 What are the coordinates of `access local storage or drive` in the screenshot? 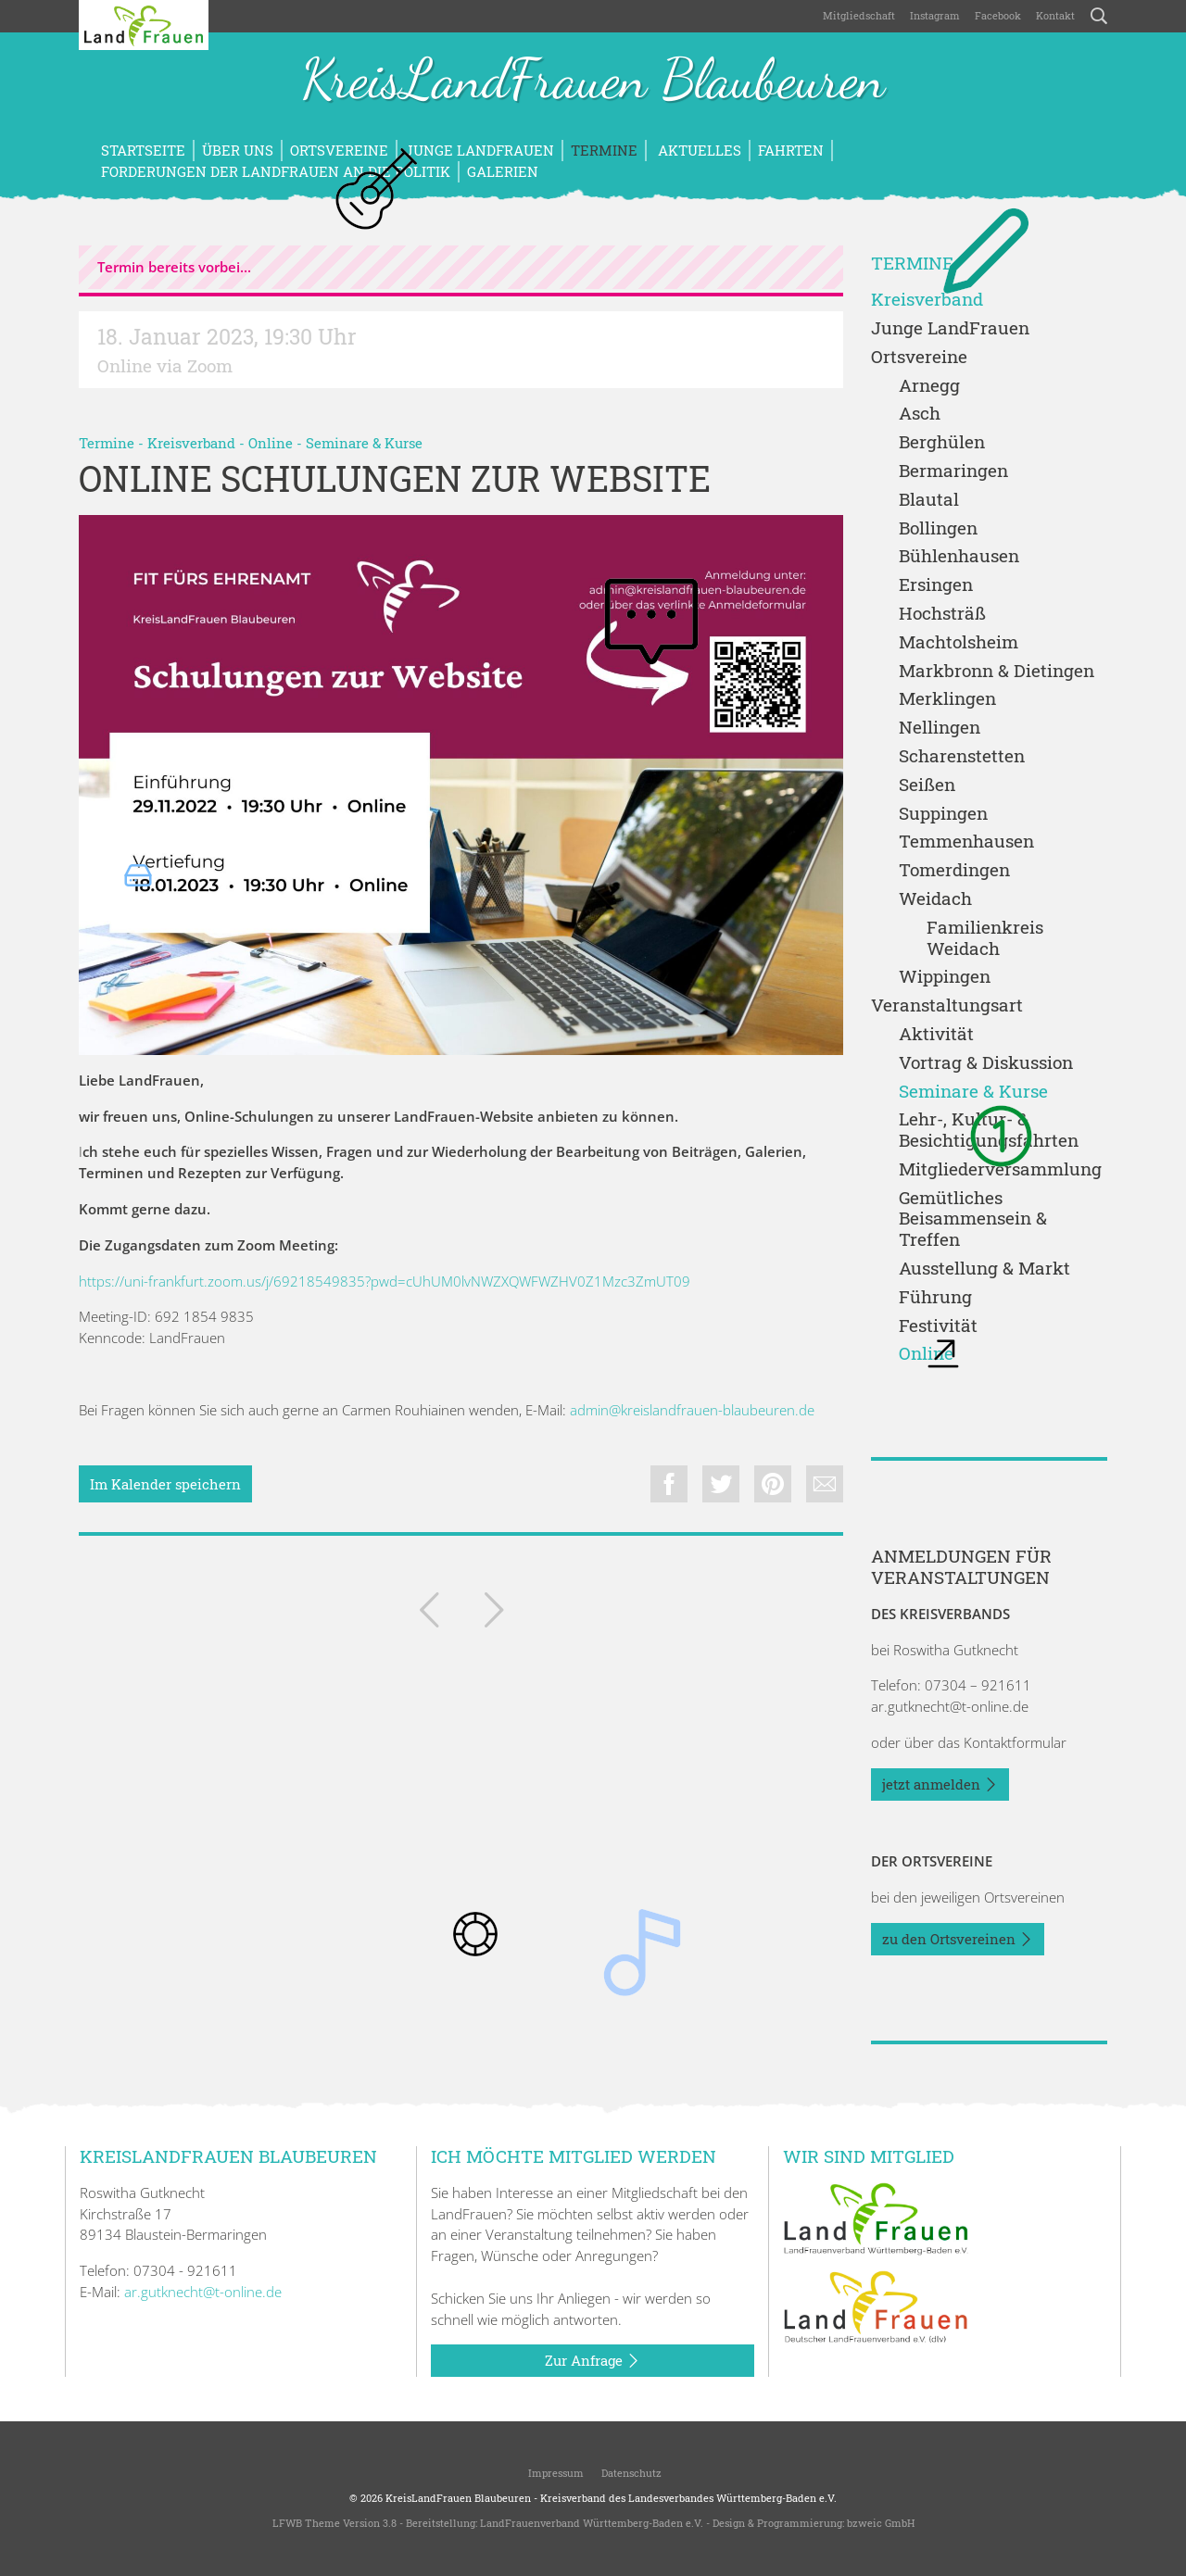 It's located at (138, 875).